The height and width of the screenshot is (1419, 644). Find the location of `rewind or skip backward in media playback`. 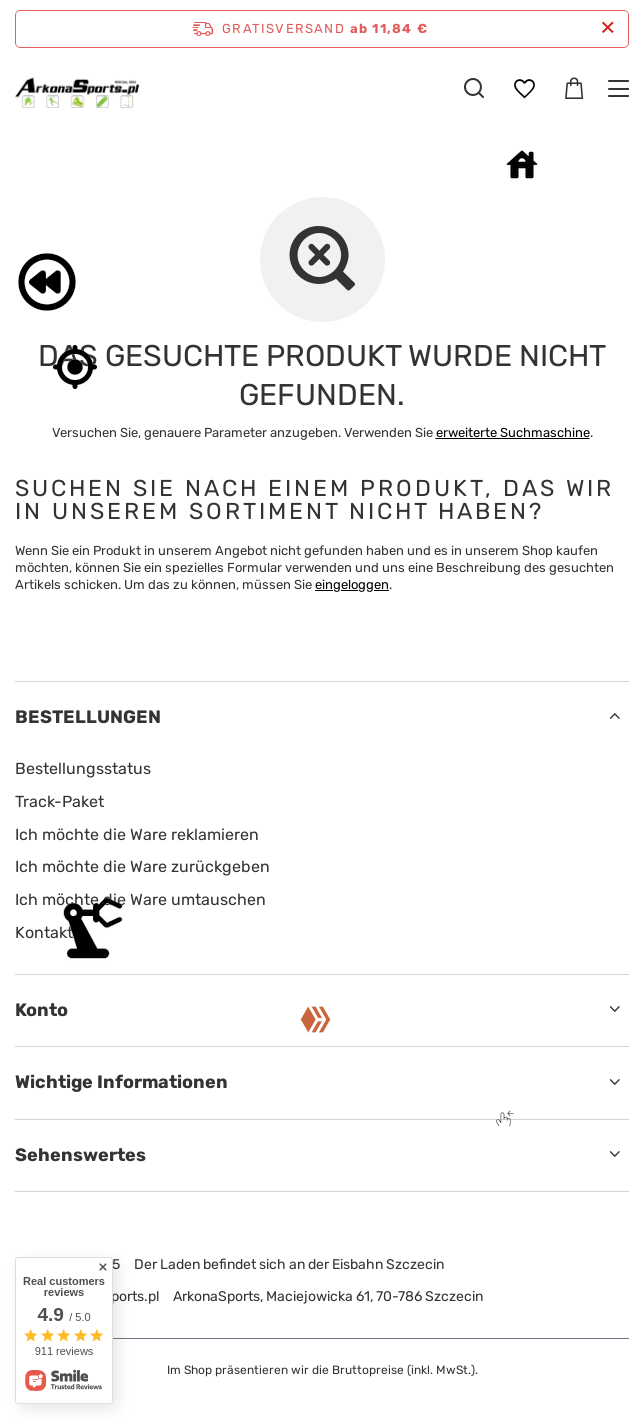

rewind or skip backward in media playback is located at coordinates (47, 282).